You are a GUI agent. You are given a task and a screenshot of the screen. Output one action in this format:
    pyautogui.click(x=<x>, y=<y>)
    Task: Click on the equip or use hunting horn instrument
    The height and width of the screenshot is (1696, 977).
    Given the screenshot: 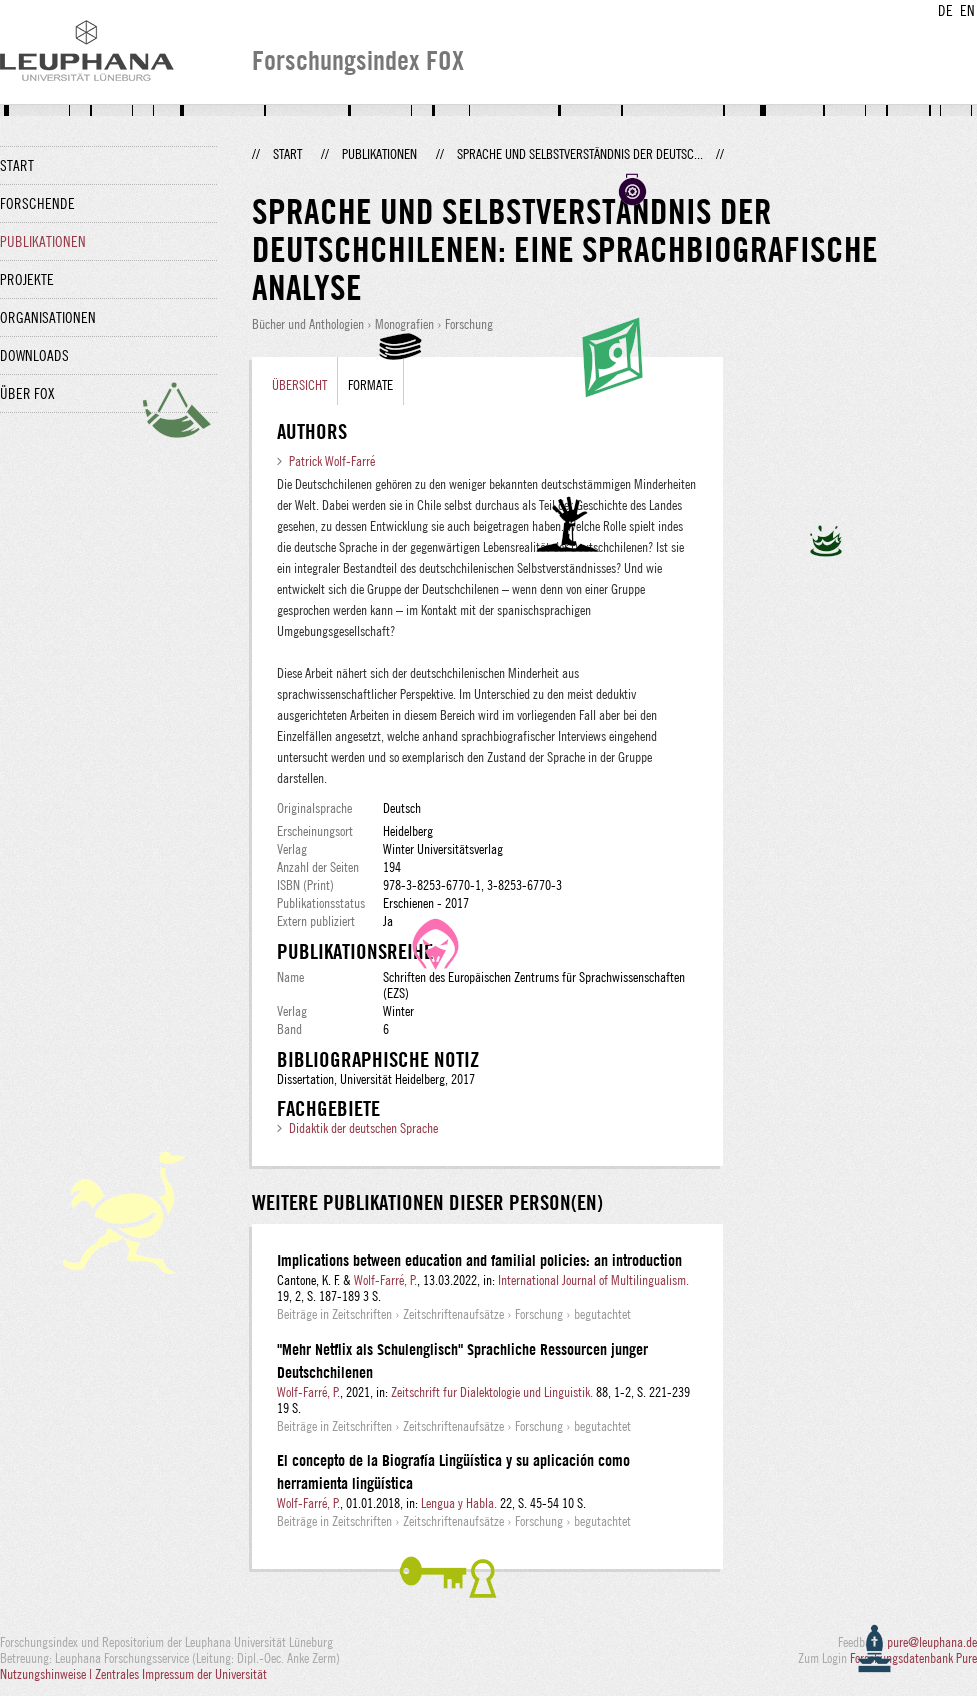 What is the action you would take?
    pyautogui.click(x=176, y=413)
    